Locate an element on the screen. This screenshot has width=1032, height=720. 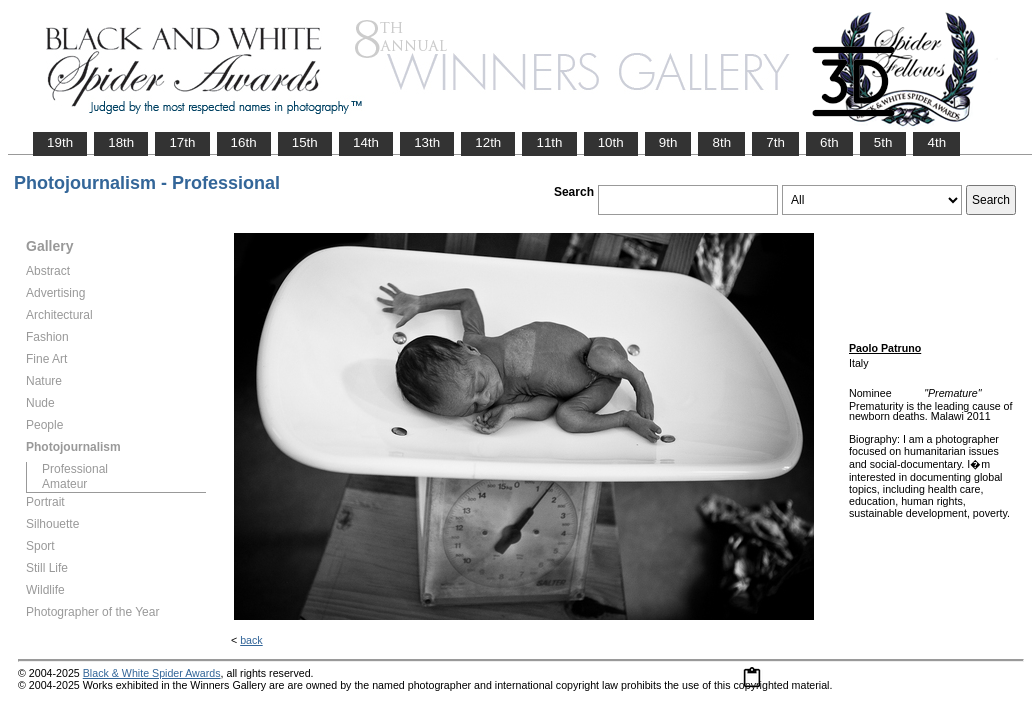
switch to 3D view mode is located at coordinates (853, 81).